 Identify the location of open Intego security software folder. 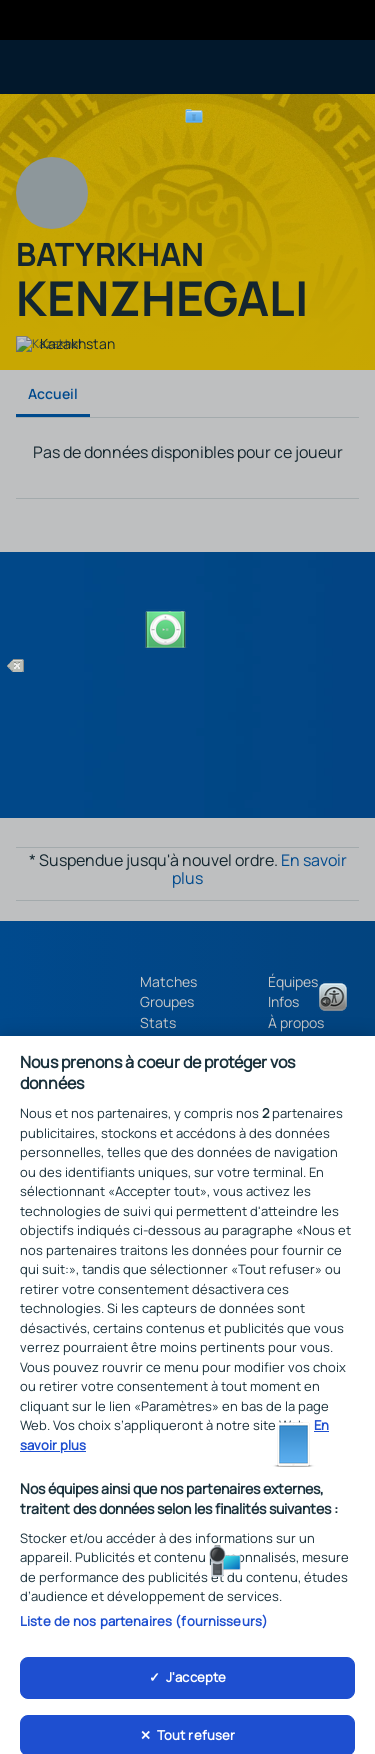
(194, 116).